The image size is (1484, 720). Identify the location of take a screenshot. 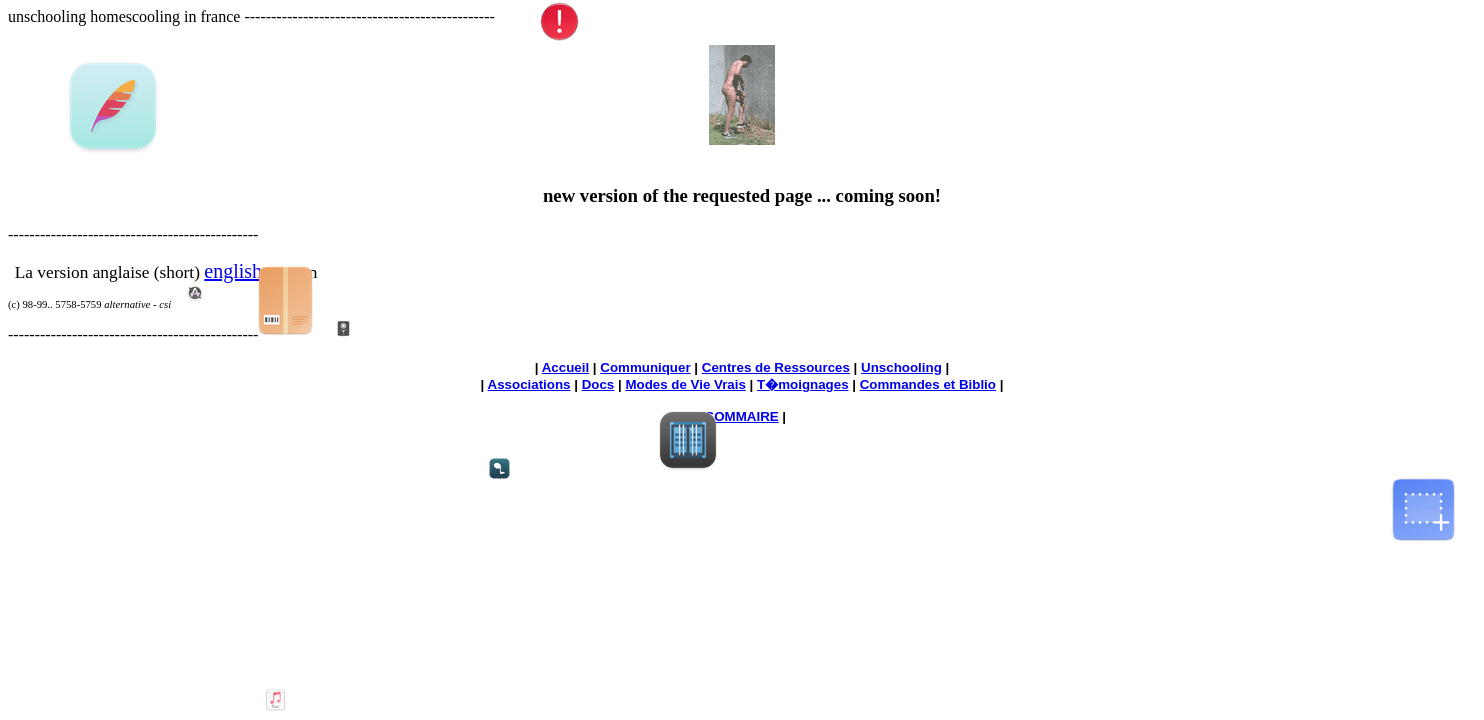
(1423, 509).